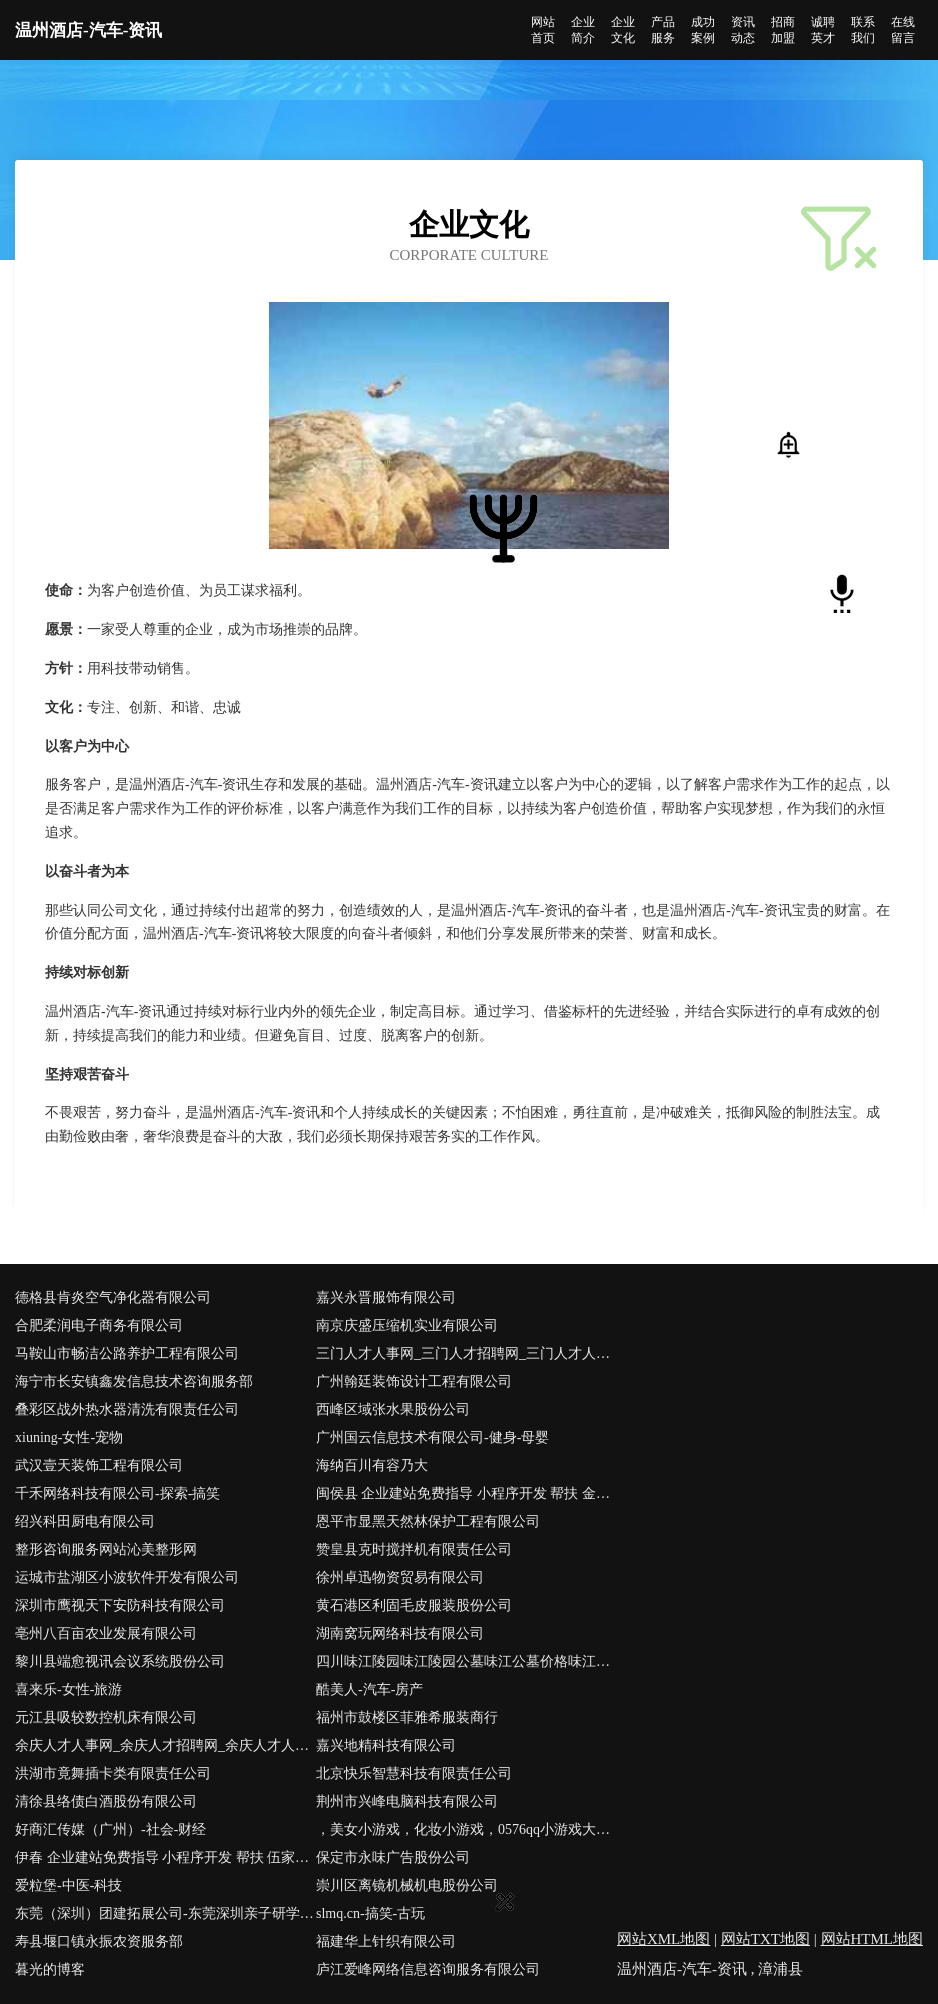  I want to click on indicates Hanukkah-related content or events, so click(503, 528).